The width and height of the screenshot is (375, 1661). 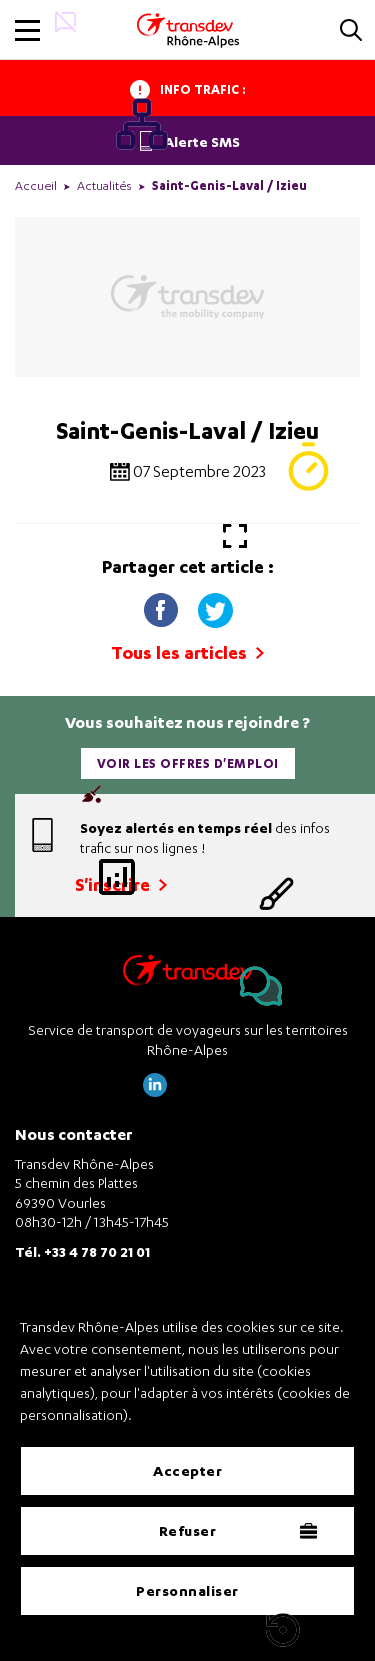 What do you see at coordinates (235, 536) in the screenshot?
I see `expand to fullscreen mode` at bounding box center [235, 536].